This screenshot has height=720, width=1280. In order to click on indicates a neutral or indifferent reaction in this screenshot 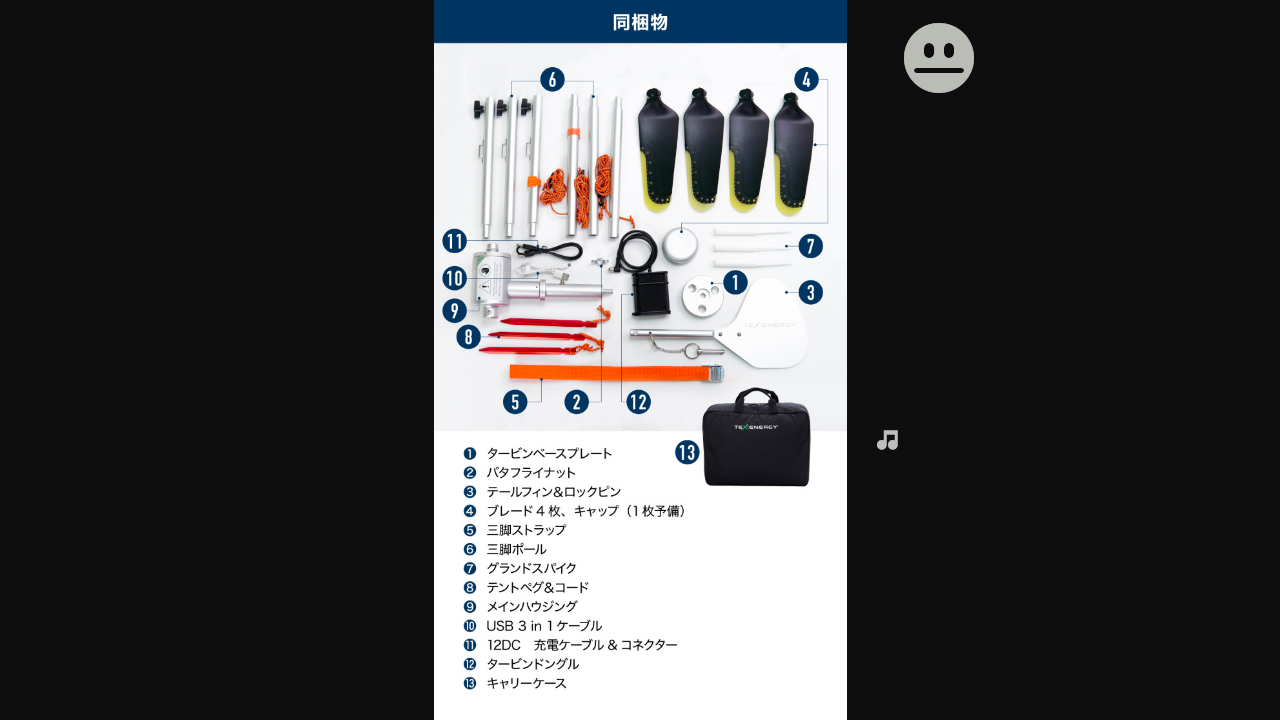, I will do `click(939, 58)`.